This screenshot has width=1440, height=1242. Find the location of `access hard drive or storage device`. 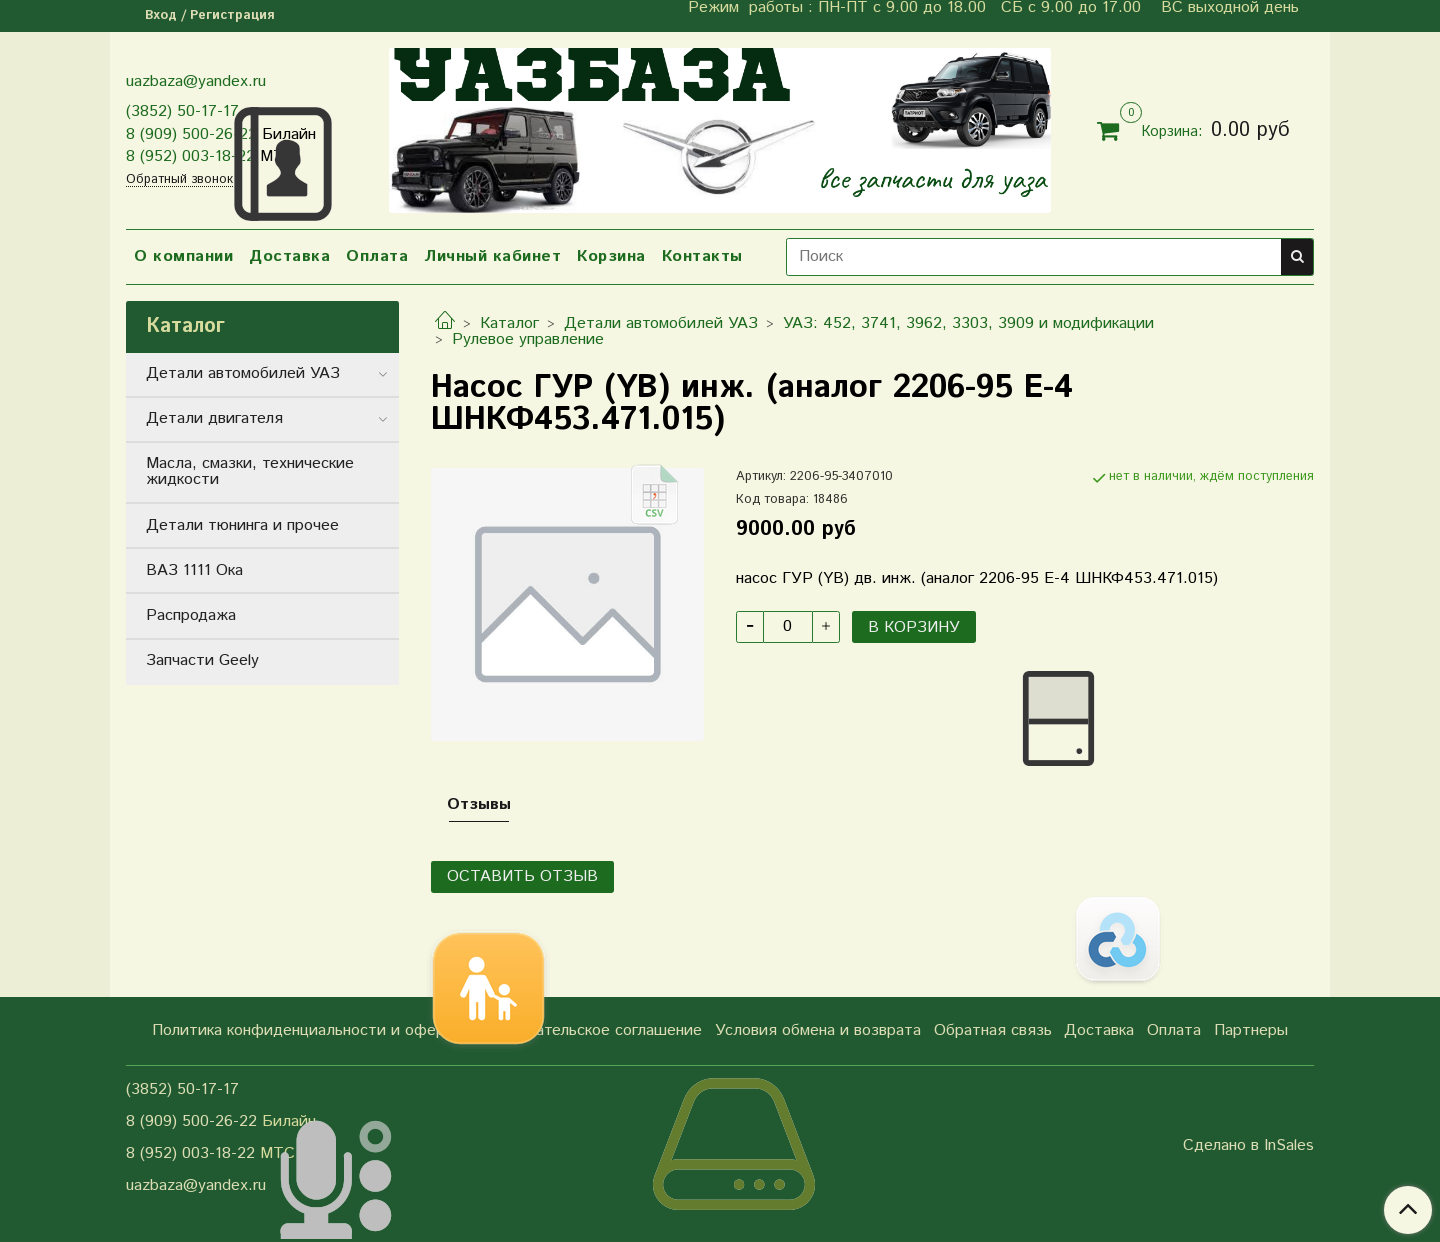

access hard drive or storage device is located at coordinates (734, 1139).